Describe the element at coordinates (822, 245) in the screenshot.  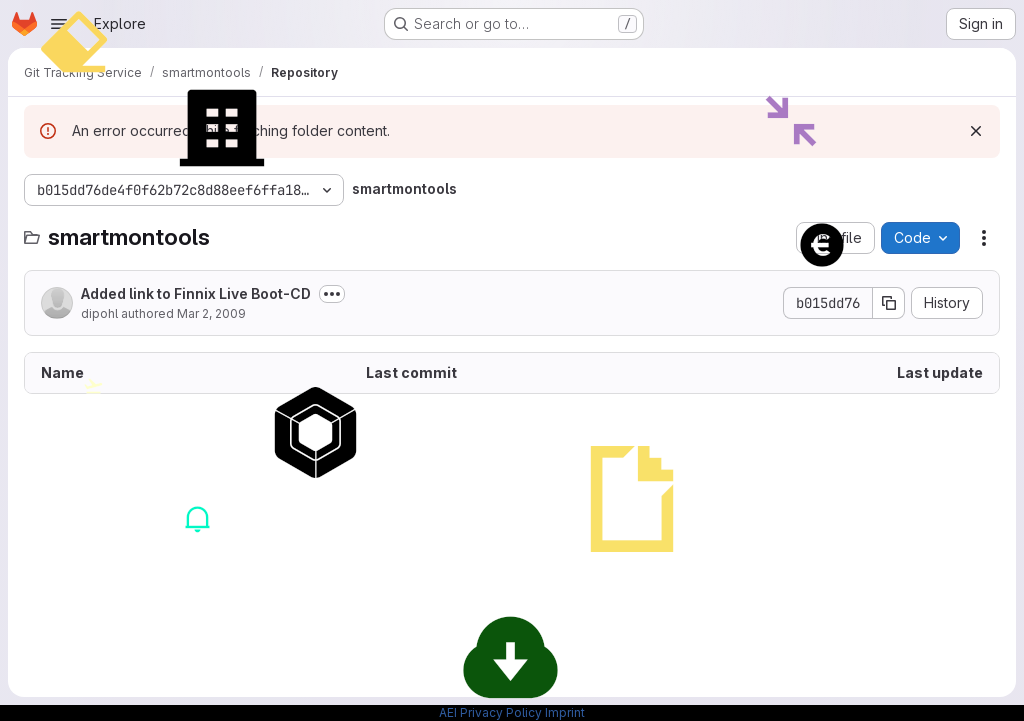
I see `view euro currency or payment options` at that location.